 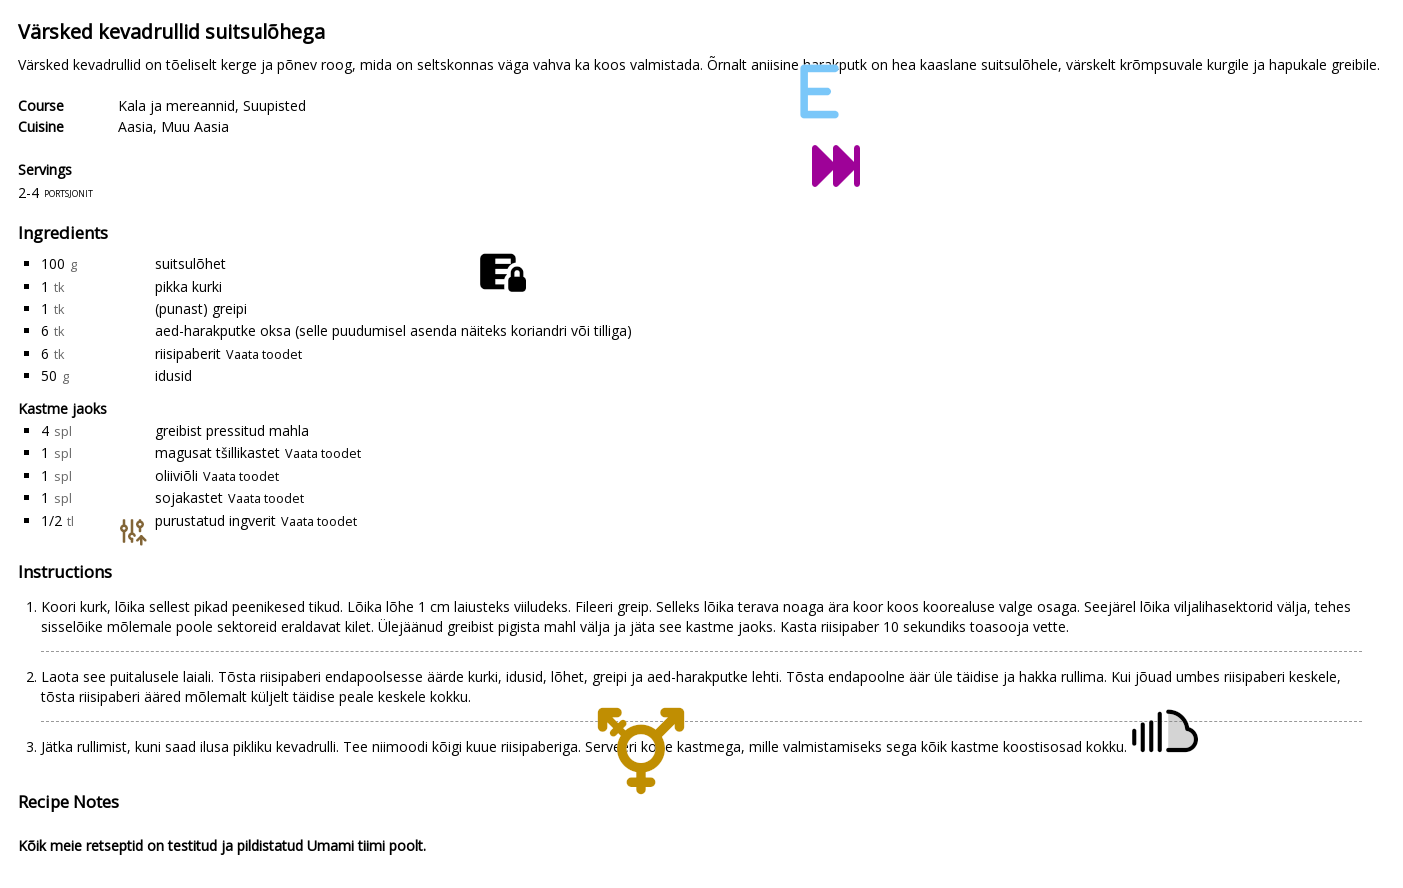 What do you see at coordinates (819, 91) in the screenshot?
I see `the letter "e" icon, typically used for alphabetical indexing or text formatting` at bounding box center [819, 91].